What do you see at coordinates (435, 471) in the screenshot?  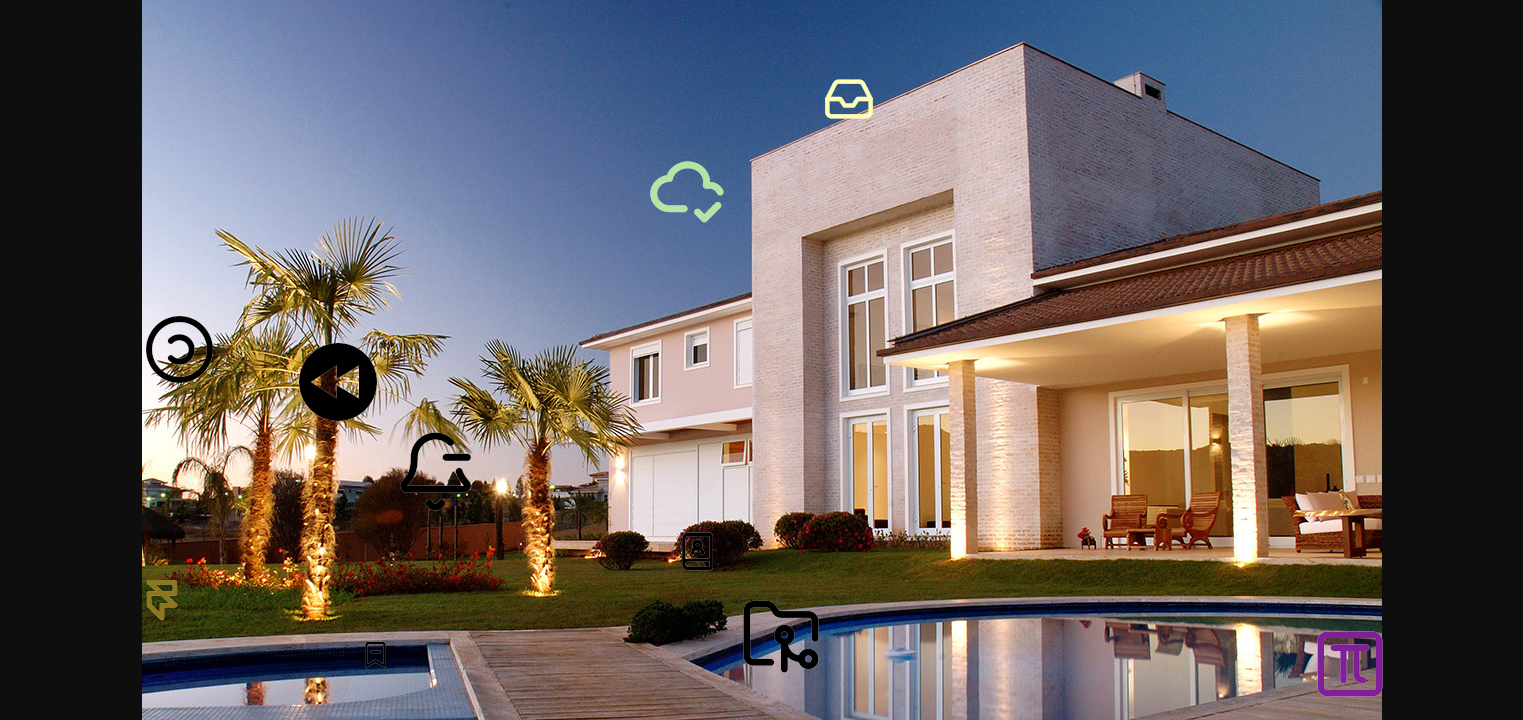 I see `remove a notification` at bounding box center [435, 471].